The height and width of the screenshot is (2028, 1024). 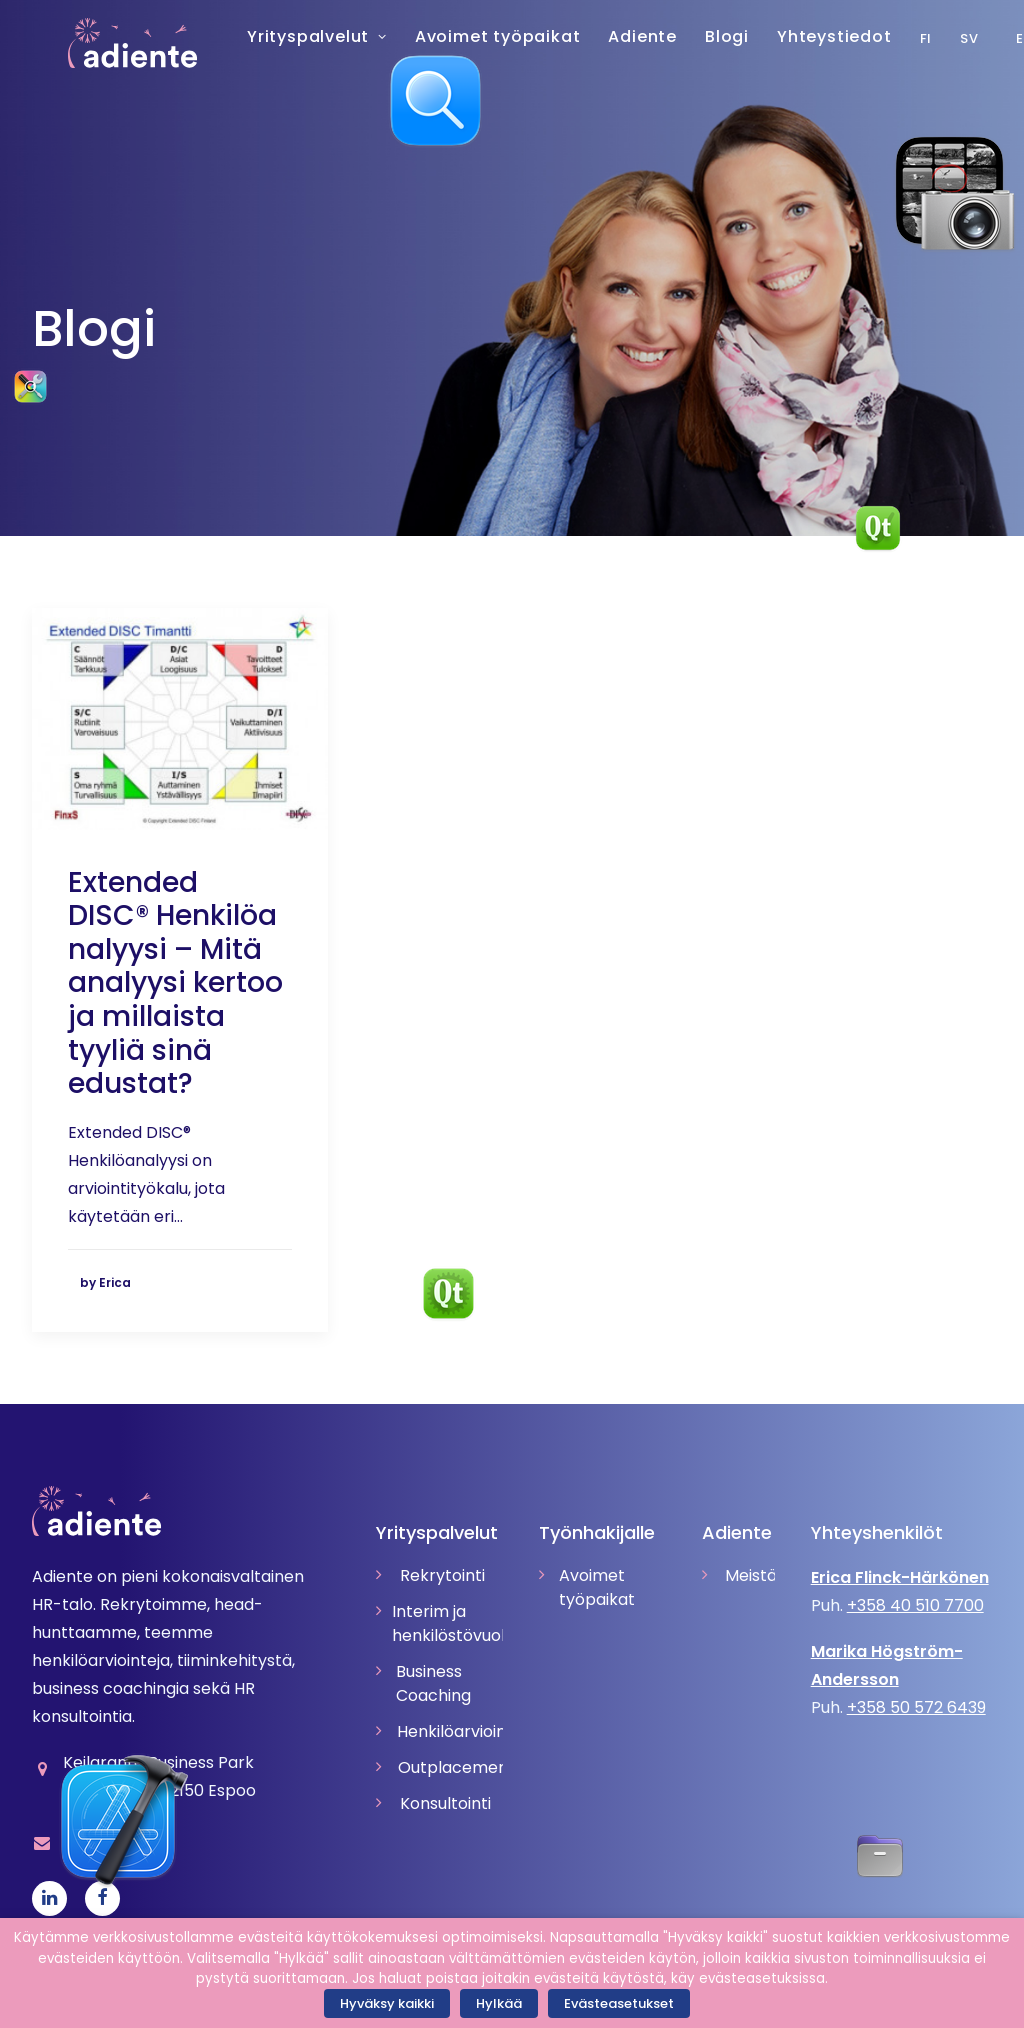 What do you see at coordinates (880, 1856) in the screenshot?
I see `open the file manager` at bounding box center [880, 1856].